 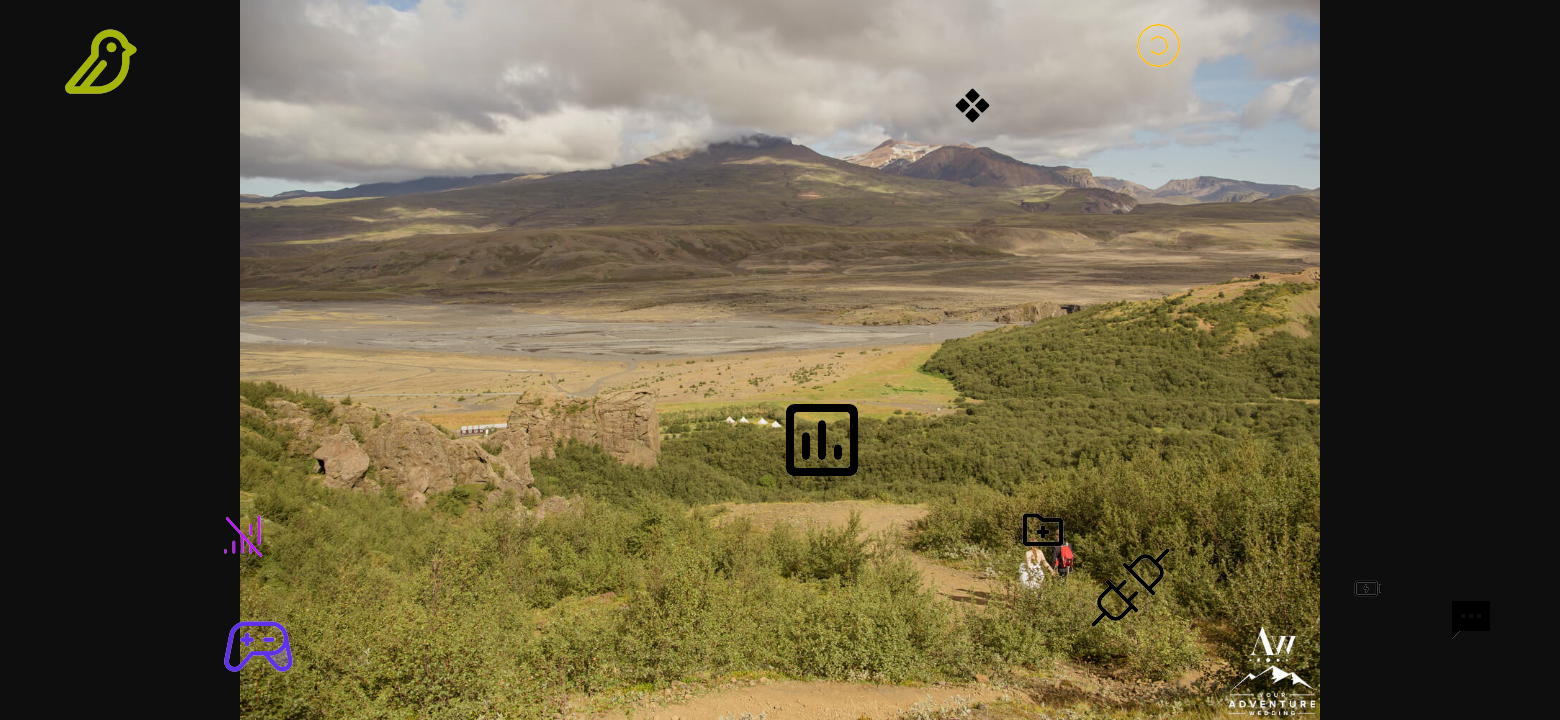 I want to click on indicates no cellular signal or network connection, so click(x=244, y=537).